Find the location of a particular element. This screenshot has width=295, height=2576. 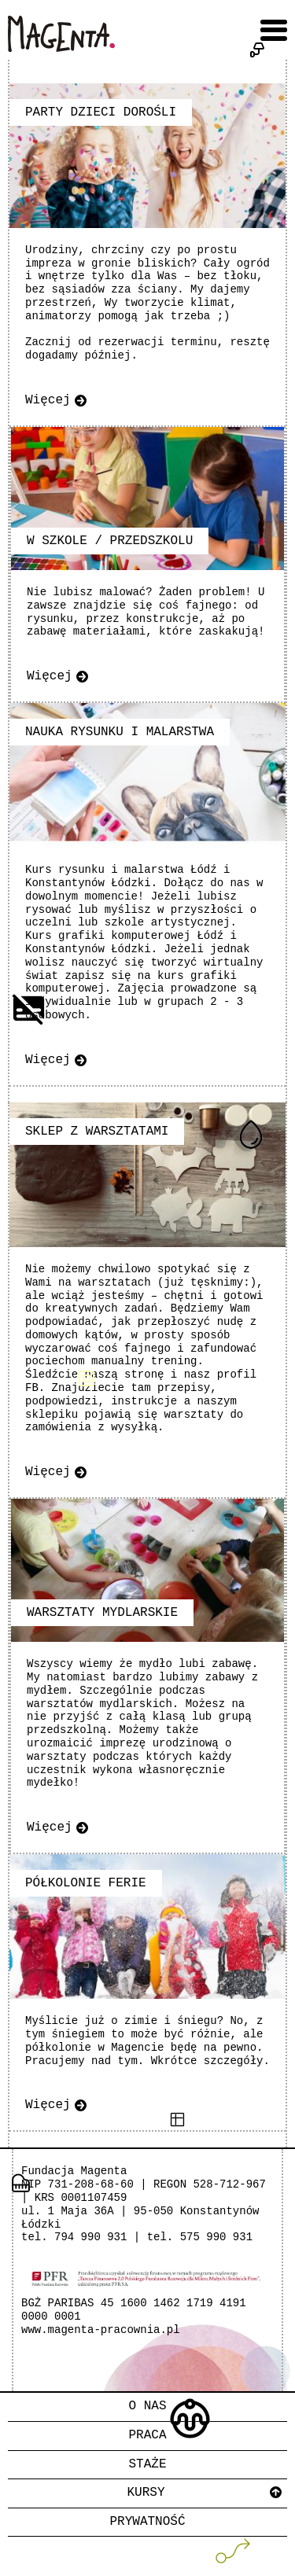

view github project board is located at coordinates (177, 2119).